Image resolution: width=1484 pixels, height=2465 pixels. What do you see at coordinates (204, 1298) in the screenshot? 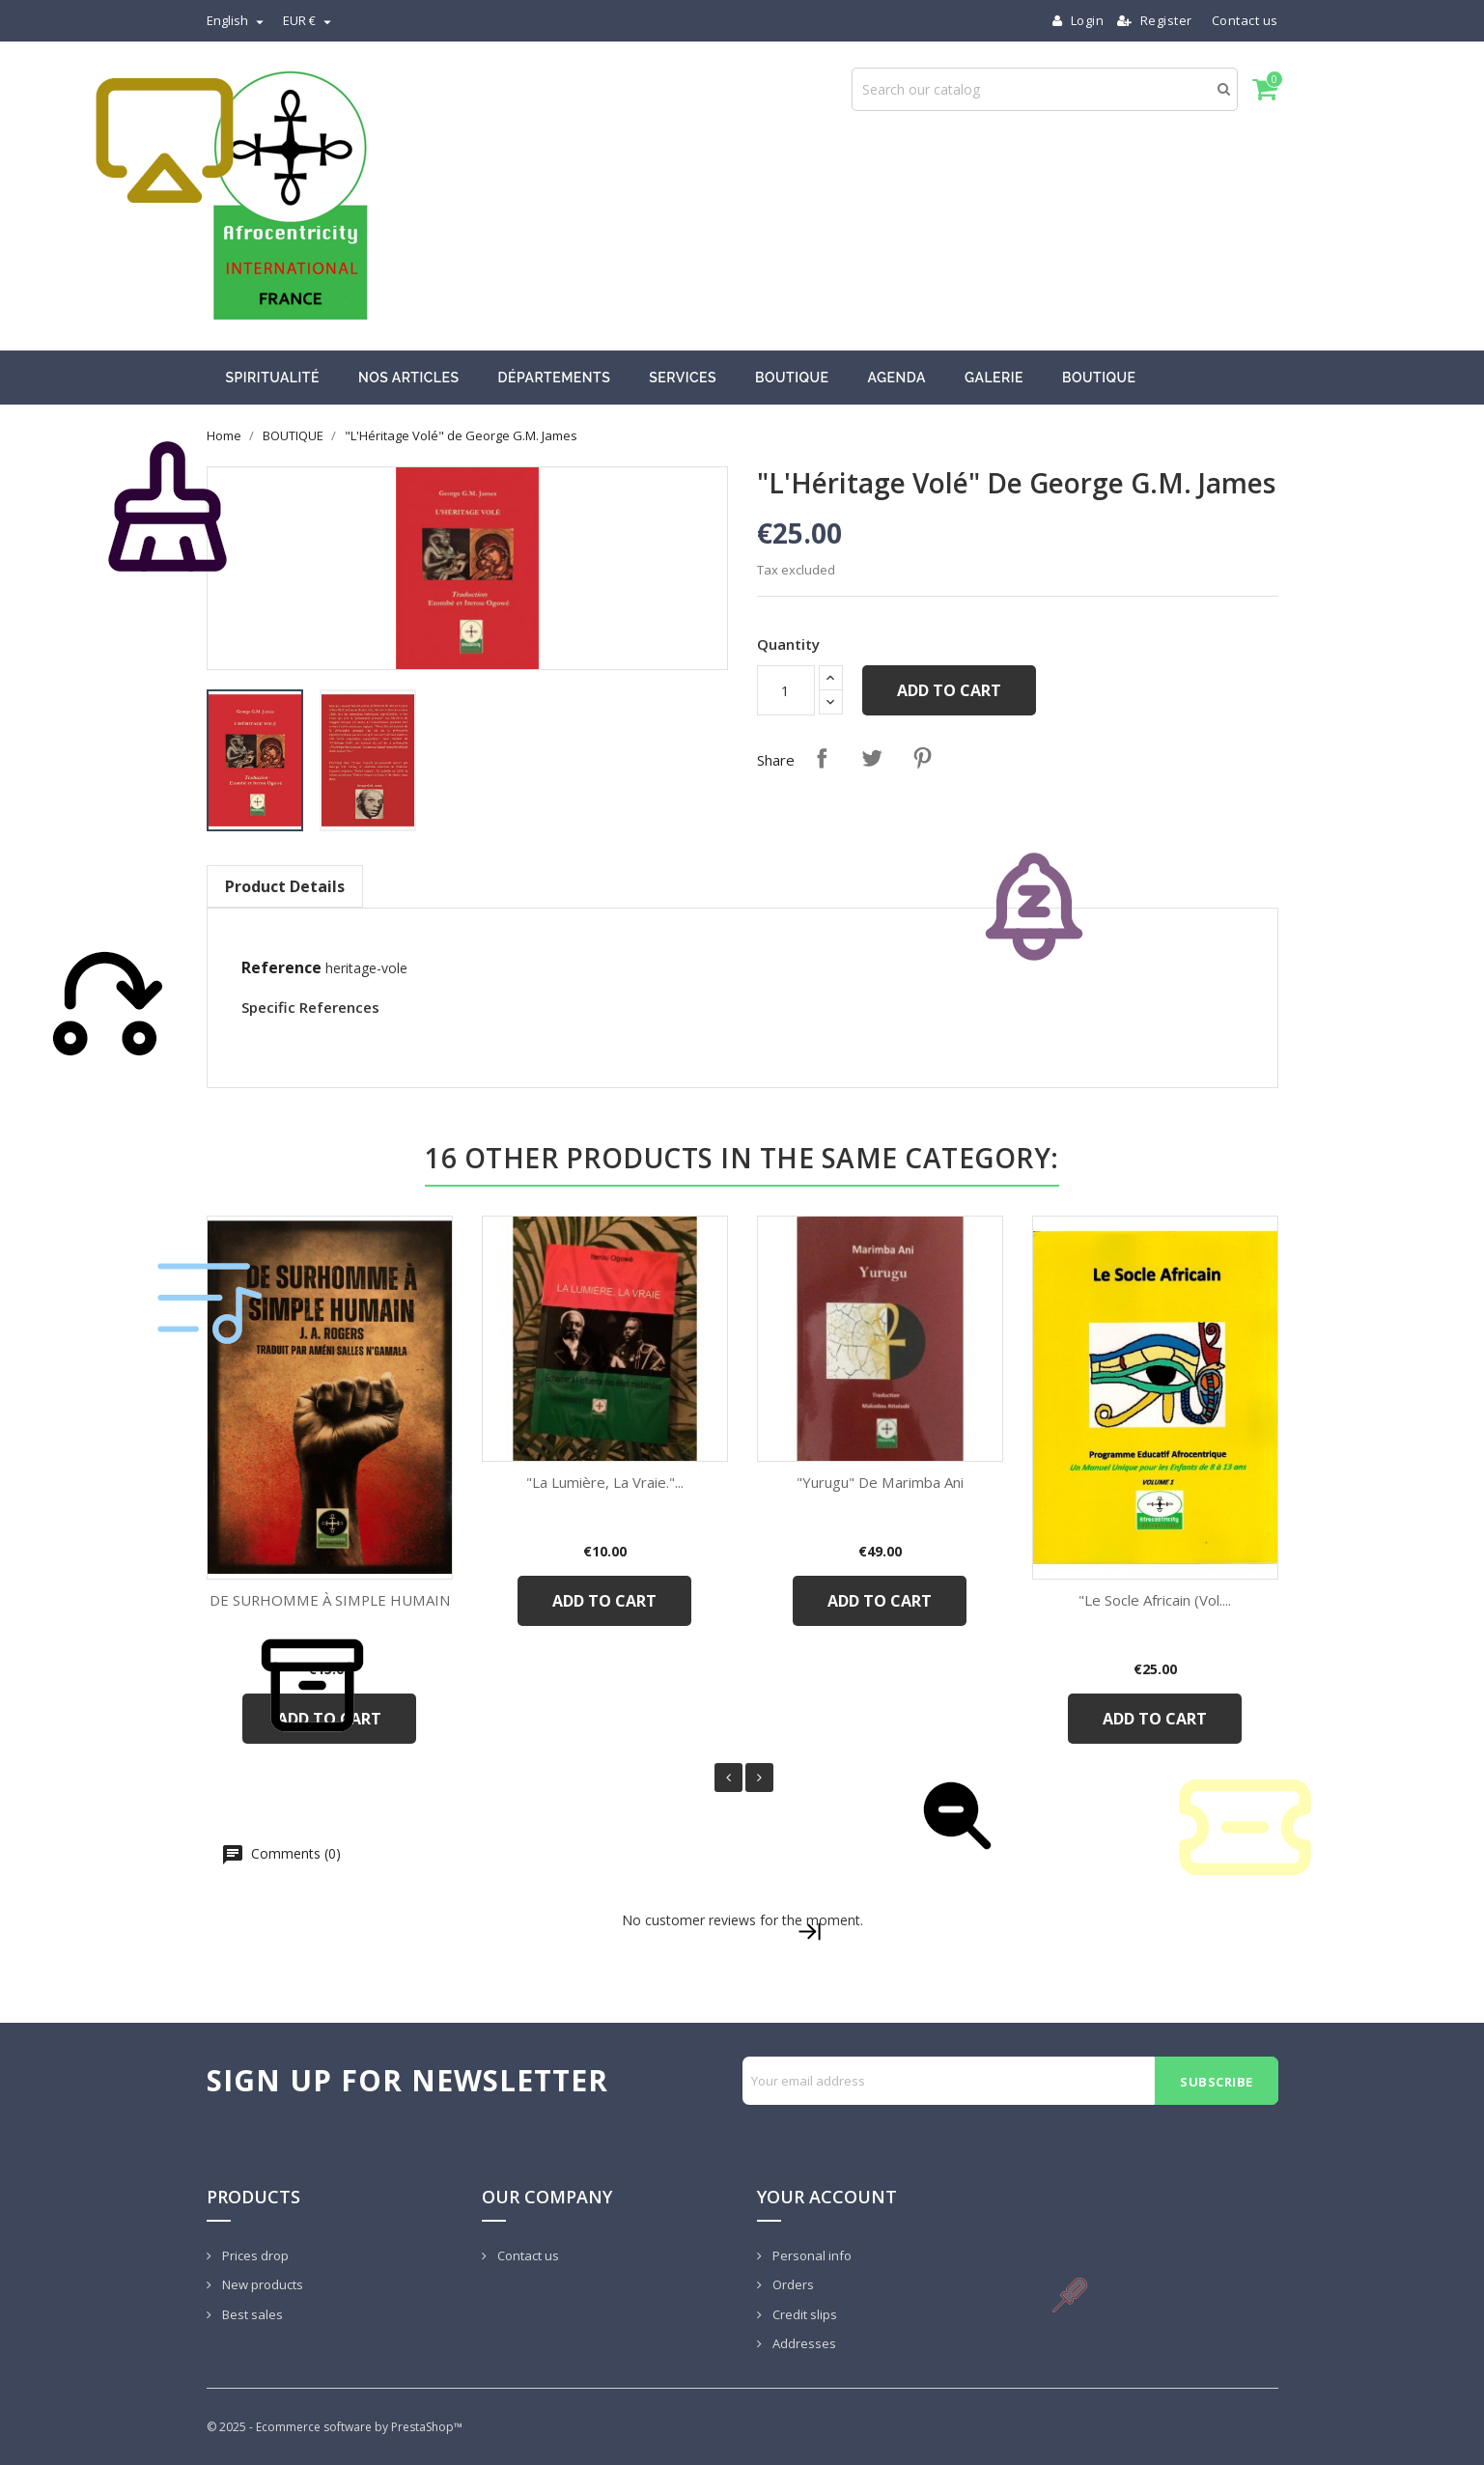
I see `view your playlist` at bounding box center [204, 1298].